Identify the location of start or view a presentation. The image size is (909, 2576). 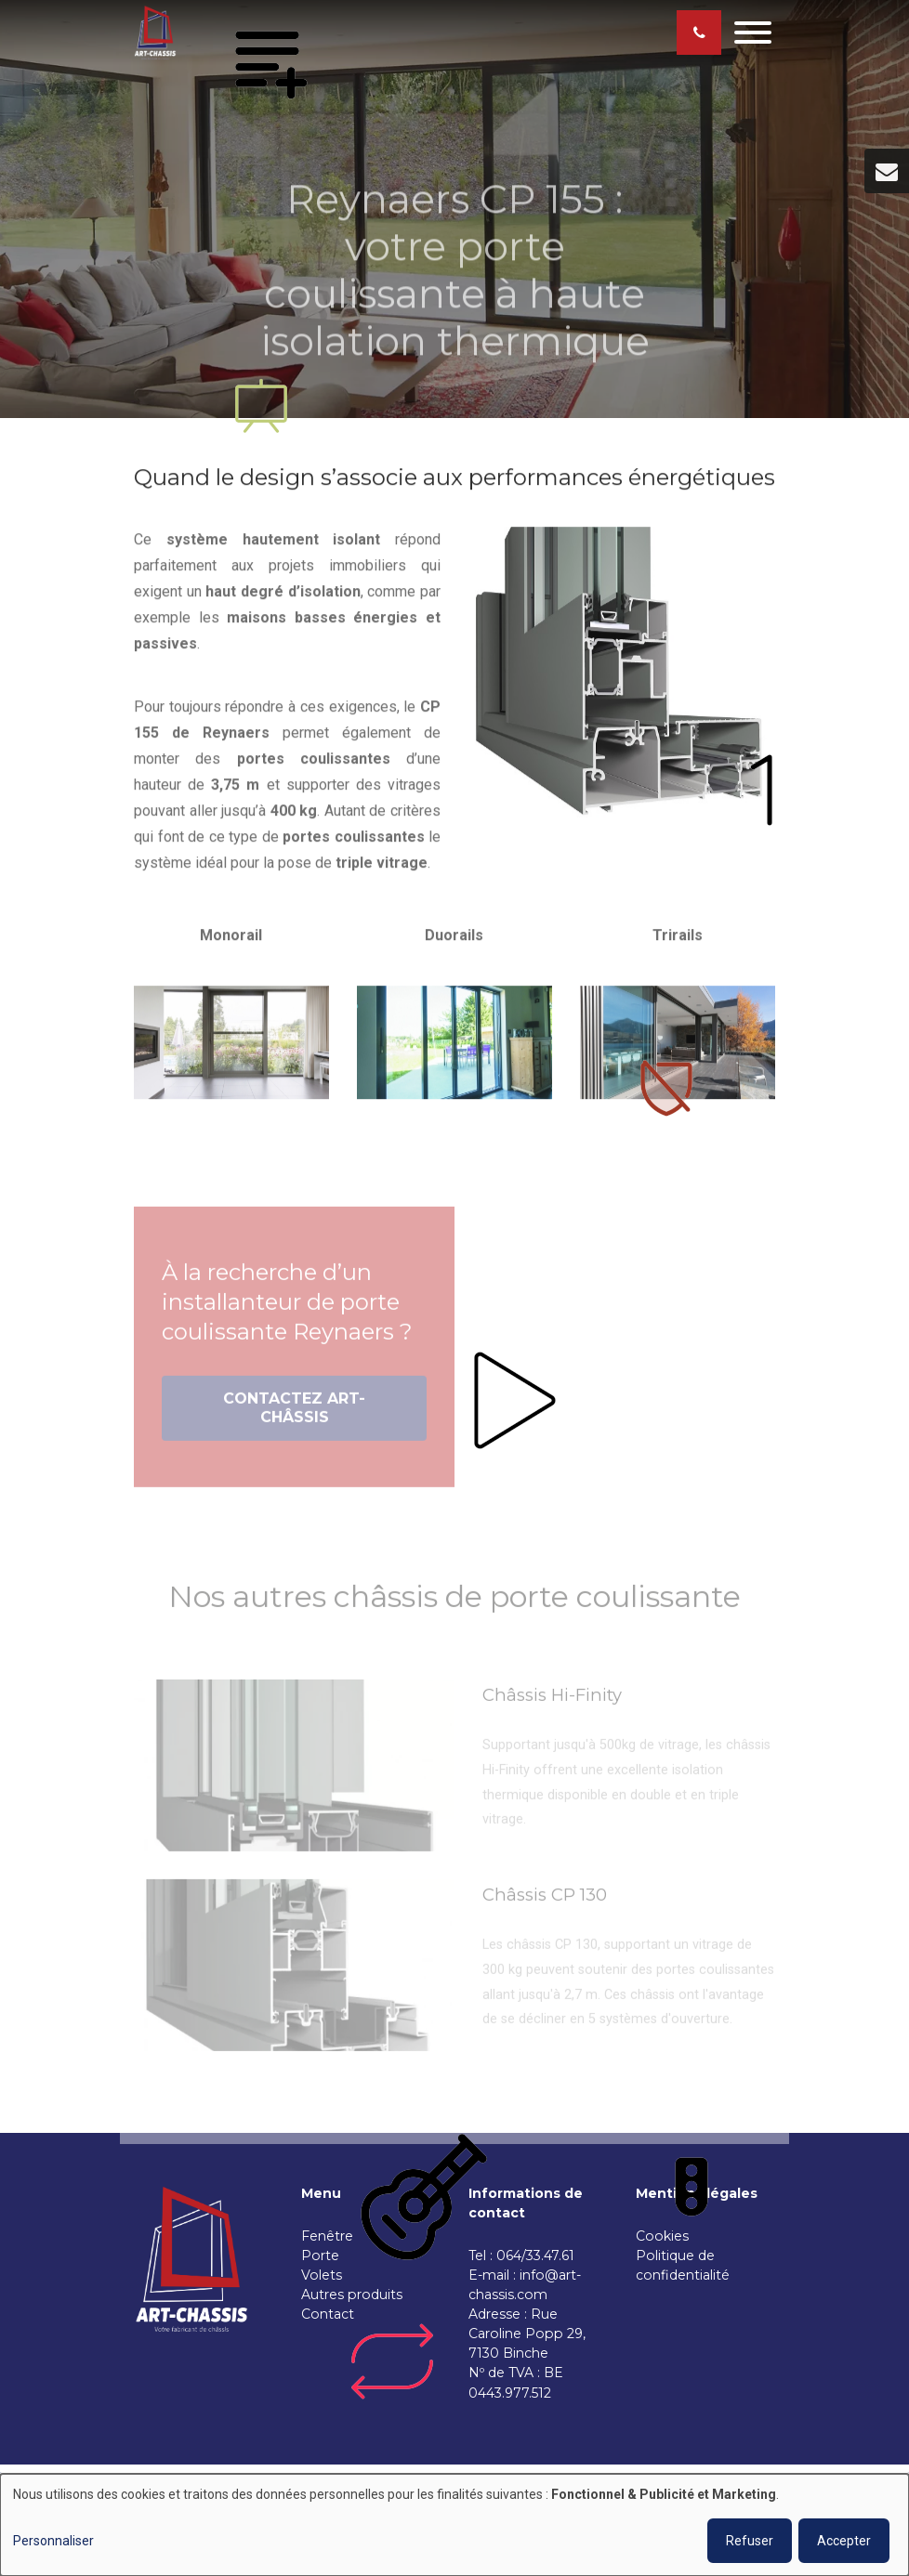
(261, 407).